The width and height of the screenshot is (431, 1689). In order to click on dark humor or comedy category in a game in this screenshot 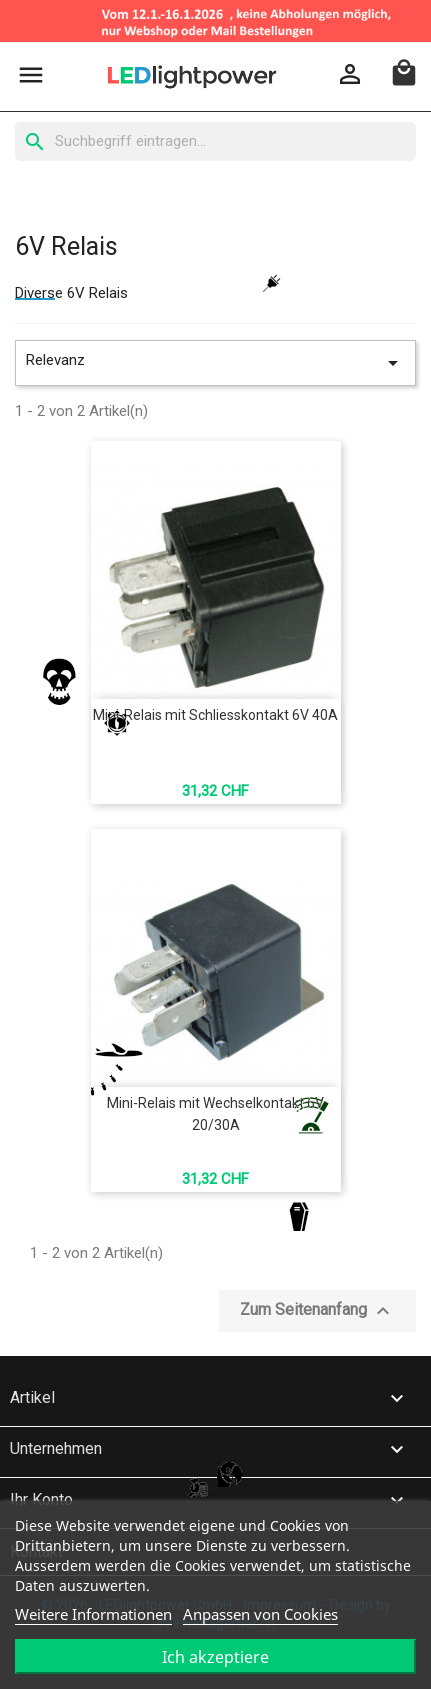, I will do `click(59, 682)`.